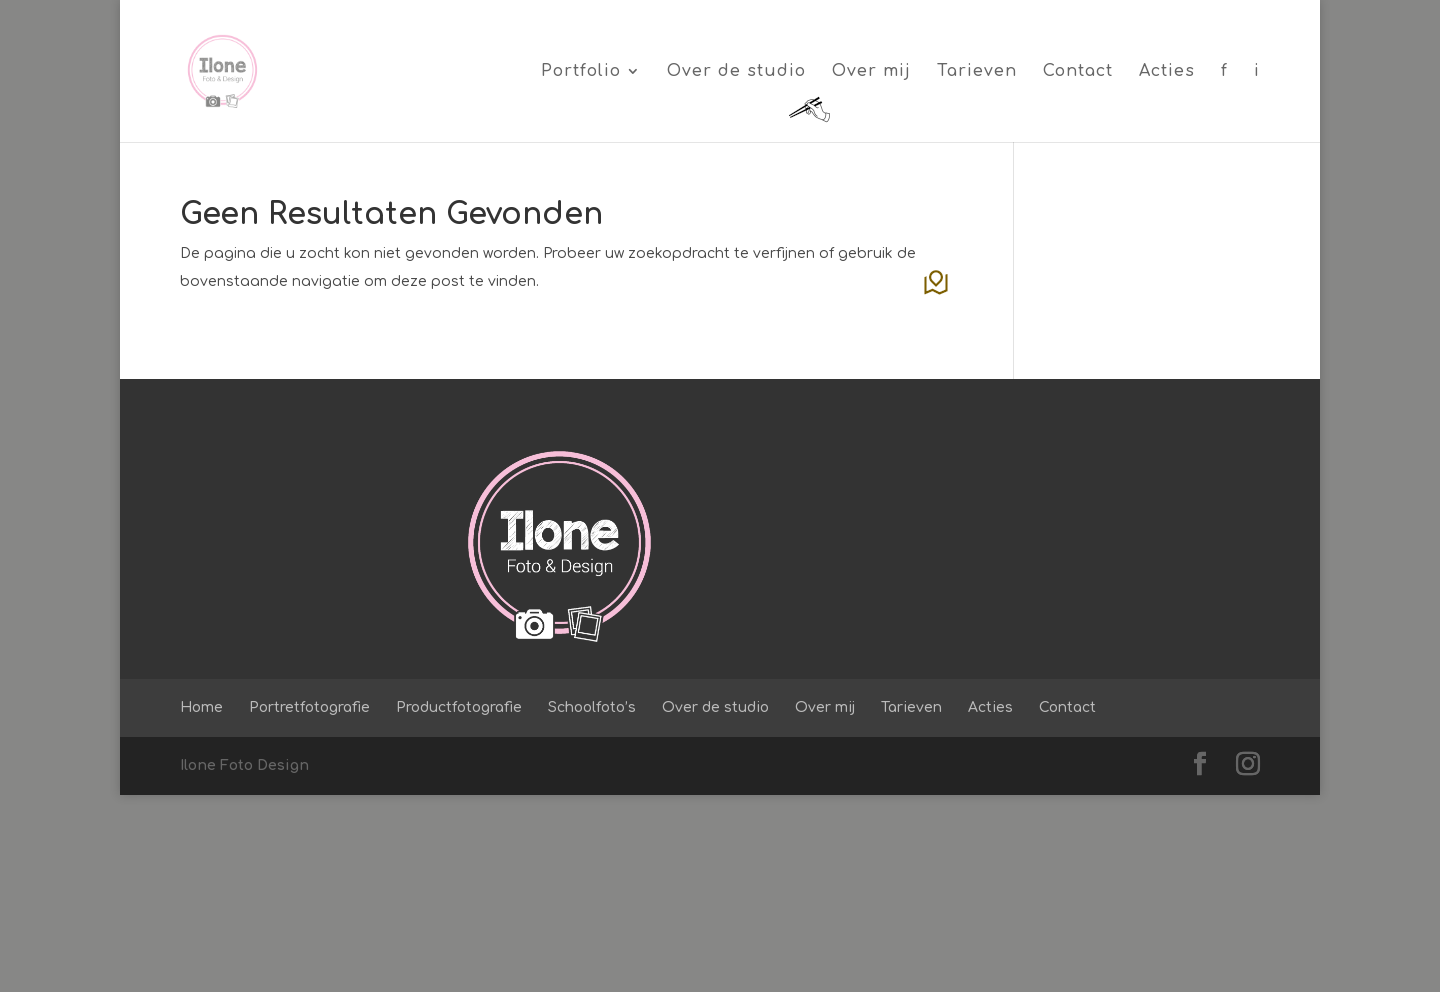  I want to click on open tabelog restaurant review app, so click(809, 109).